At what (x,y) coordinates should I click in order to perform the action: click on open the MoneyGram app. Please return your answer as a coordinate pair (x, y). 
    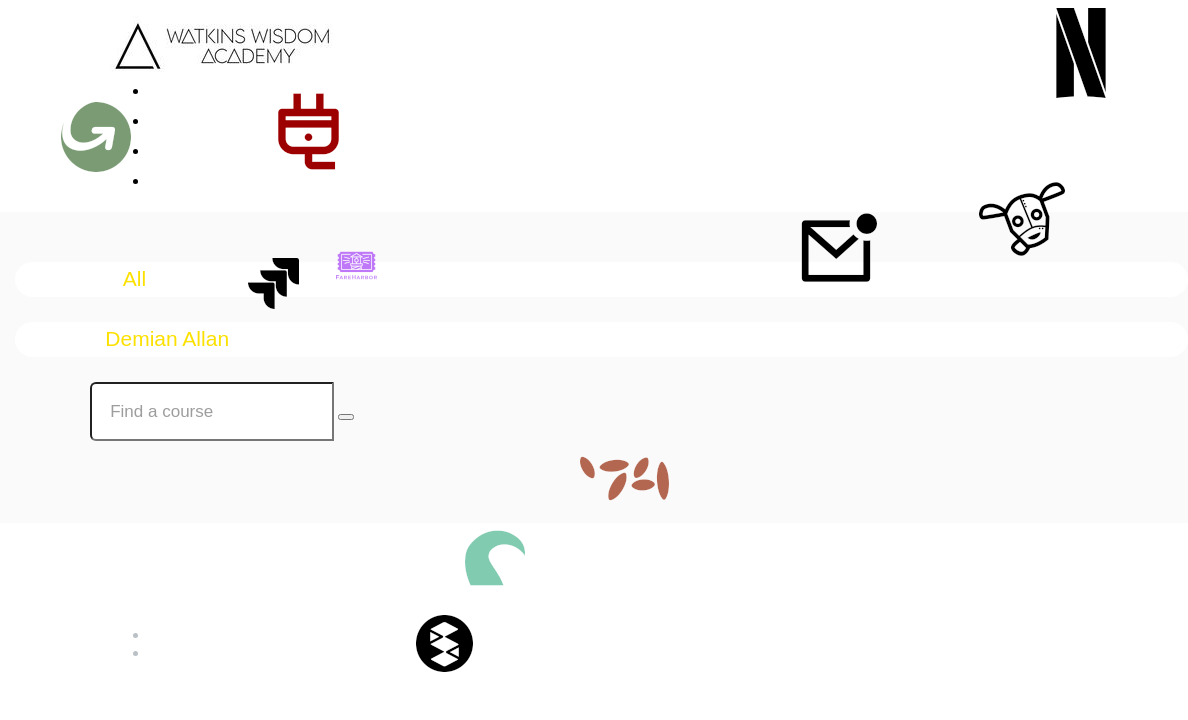
    Looking at the image, I should click on (96, 137).